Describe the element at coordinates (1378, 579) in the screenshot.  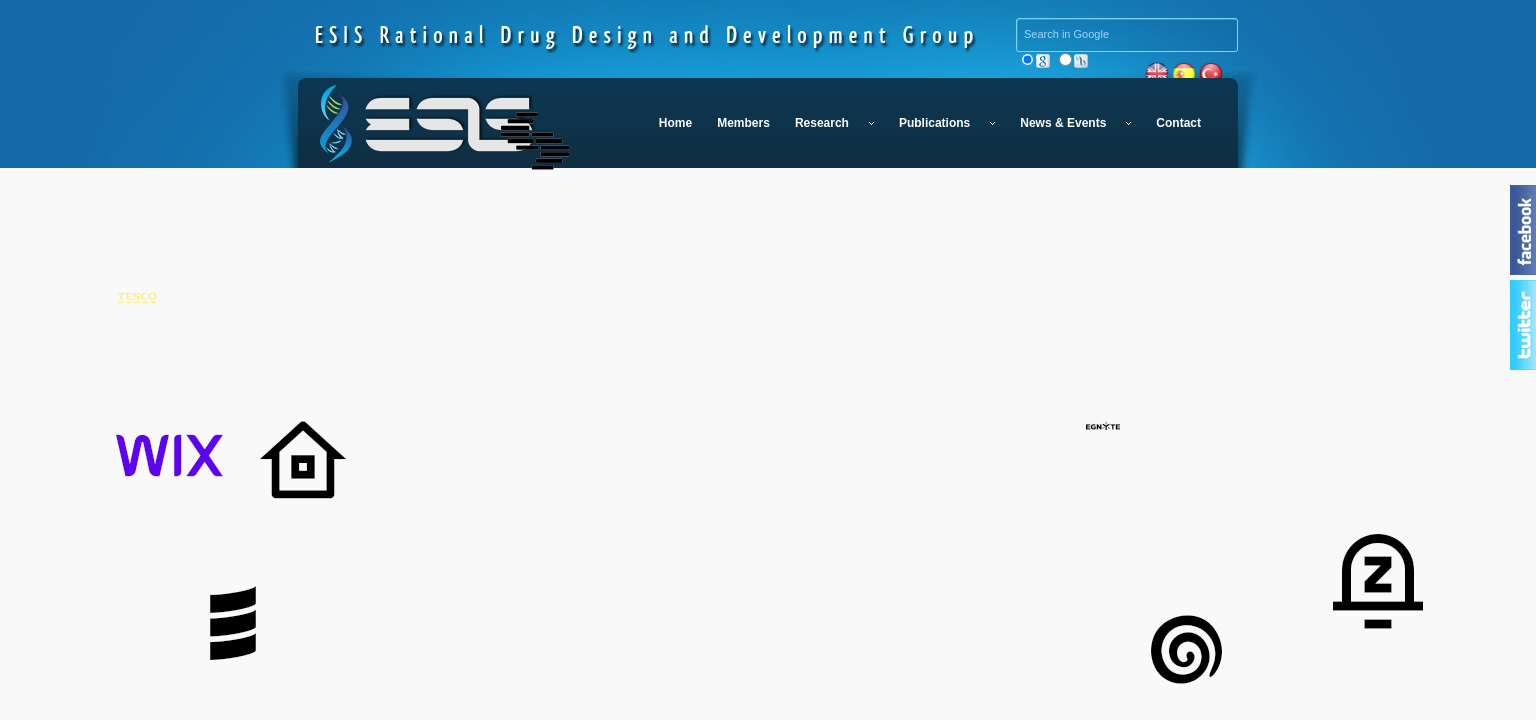
I see `snooze notifications temporarily` at that location.